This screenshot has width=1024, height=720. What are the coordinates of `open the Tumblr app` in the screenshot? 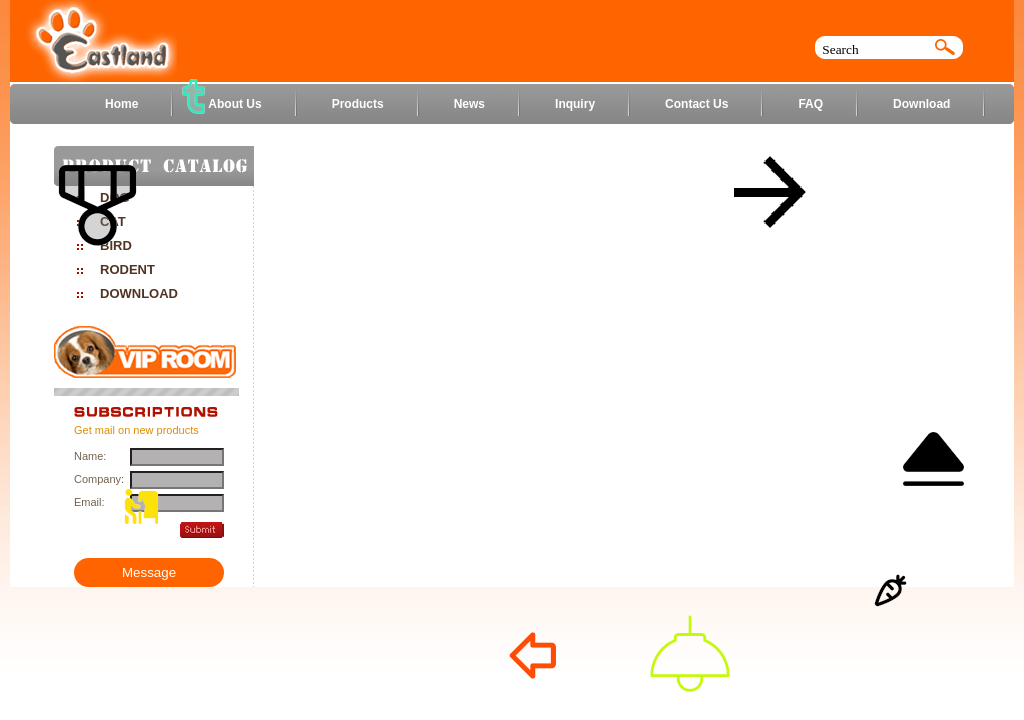 It's located at (193, 96).